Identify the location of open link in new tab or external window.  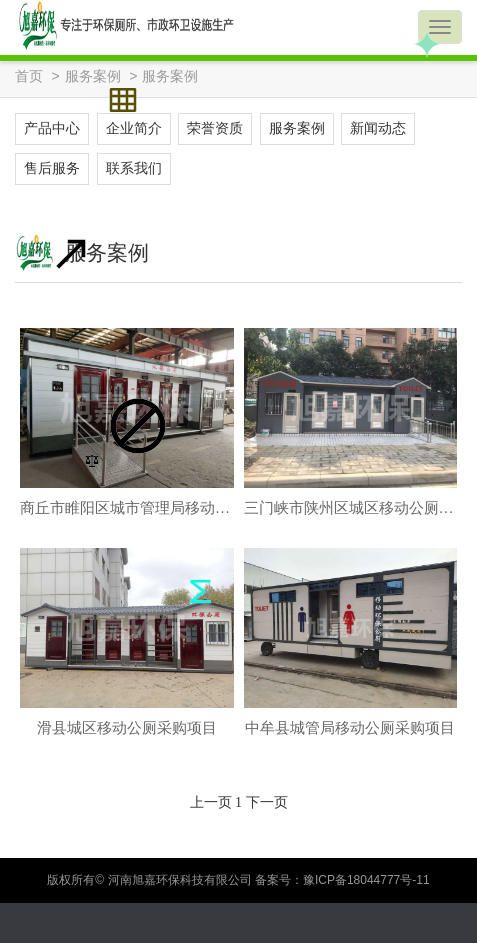
(71, 253).